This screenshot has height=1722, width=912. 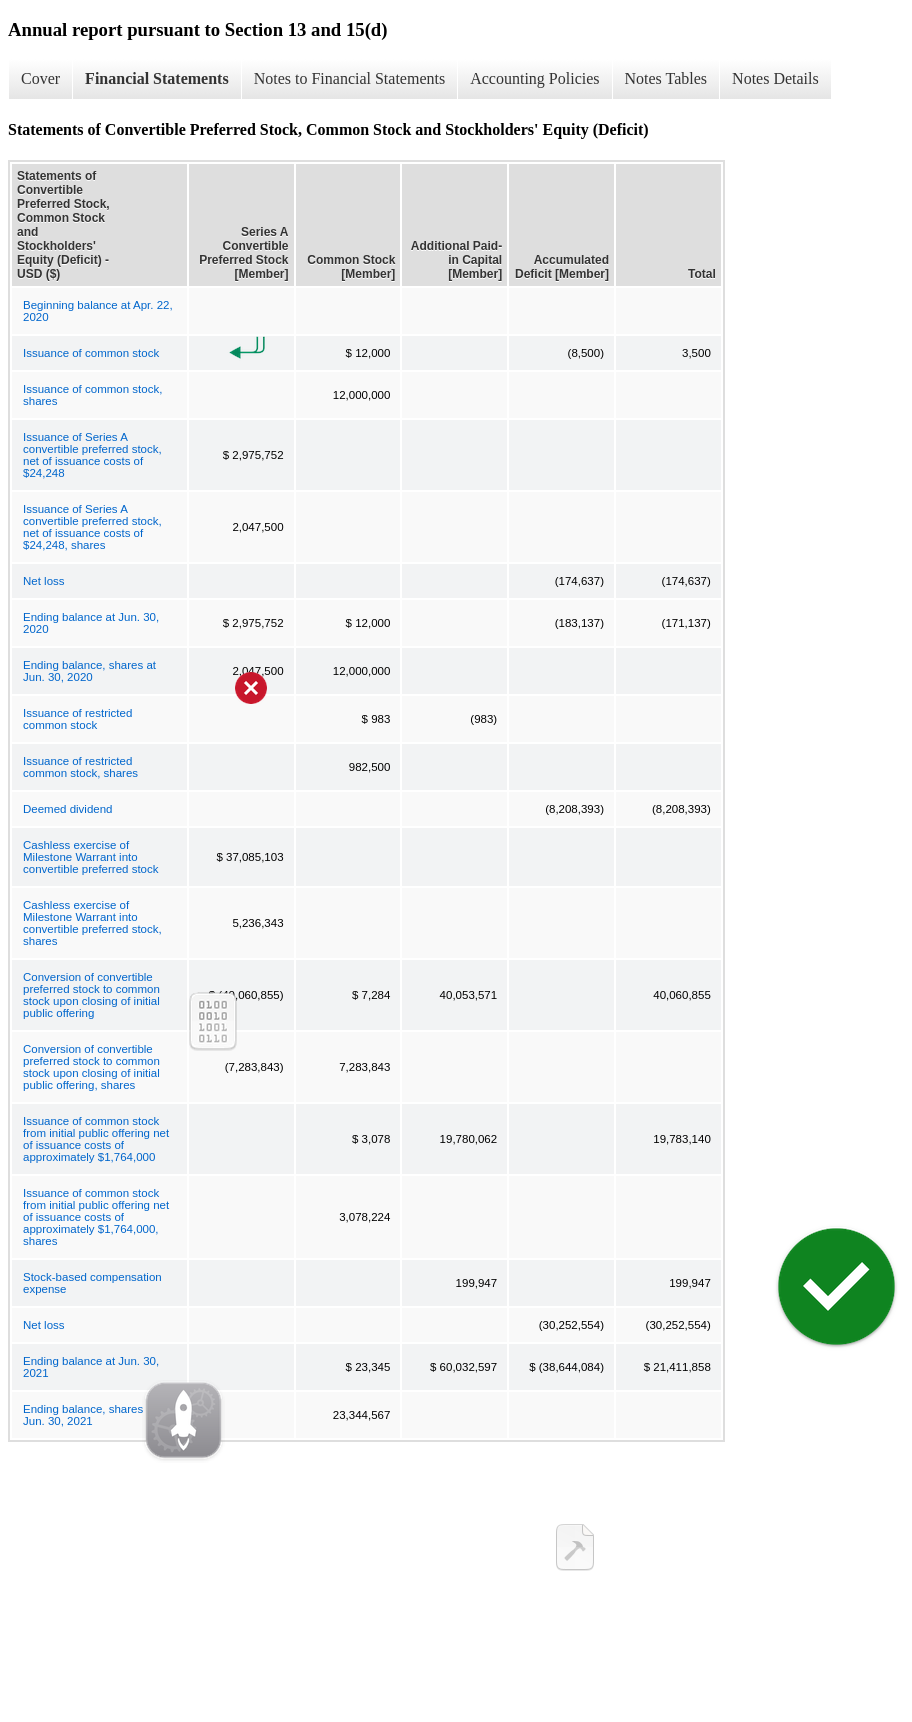 I want to click on makefile document used for build automation, so click(x=575, y=1547).